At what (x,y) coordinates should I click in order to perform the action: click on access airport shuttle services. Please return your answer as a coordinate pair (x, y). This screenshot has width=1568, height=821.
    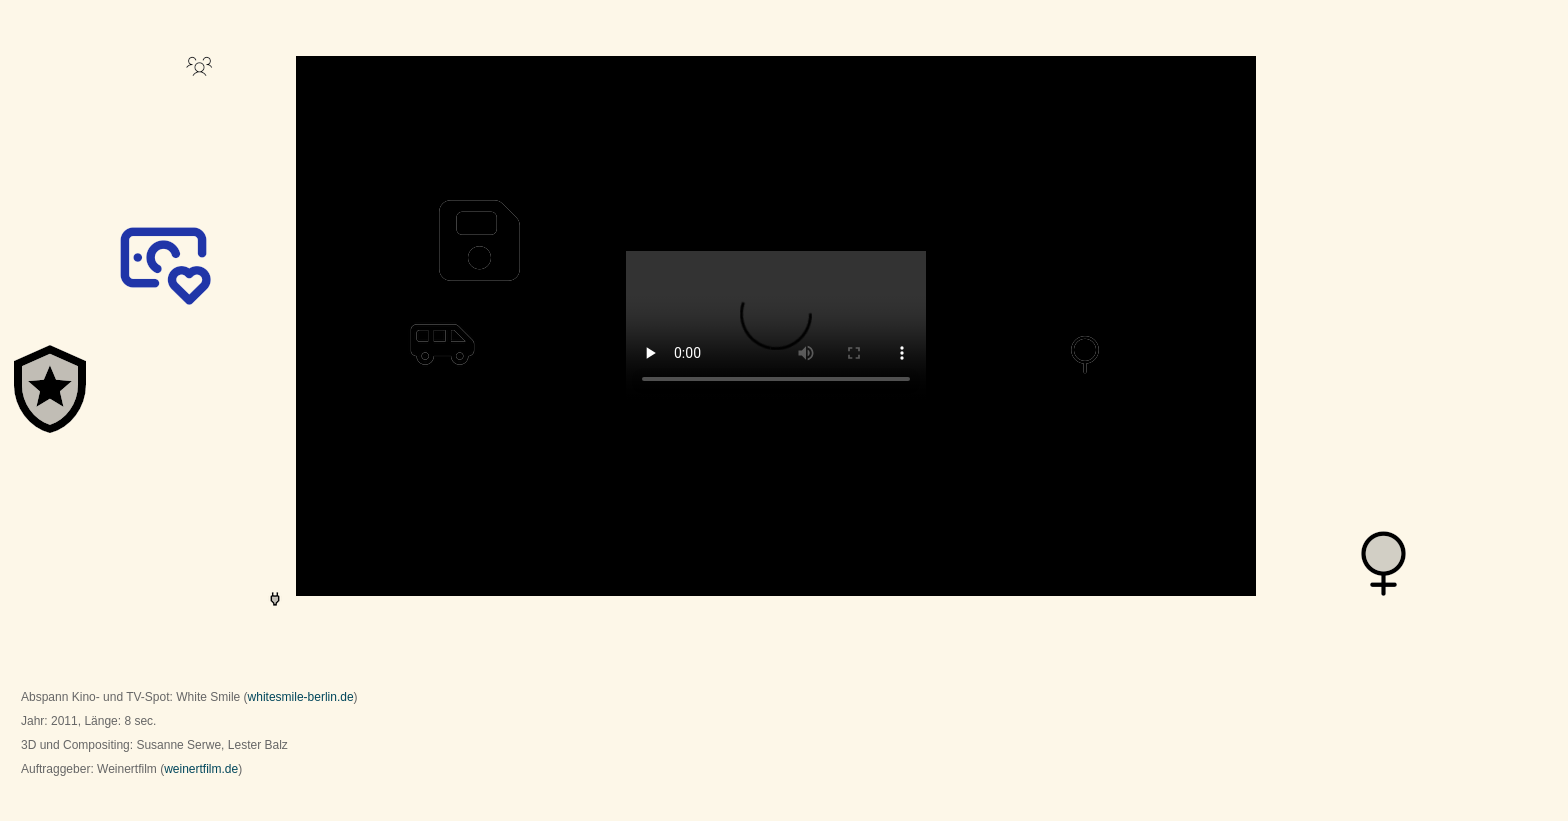
    Looking at the image, I should click on (442, 344).